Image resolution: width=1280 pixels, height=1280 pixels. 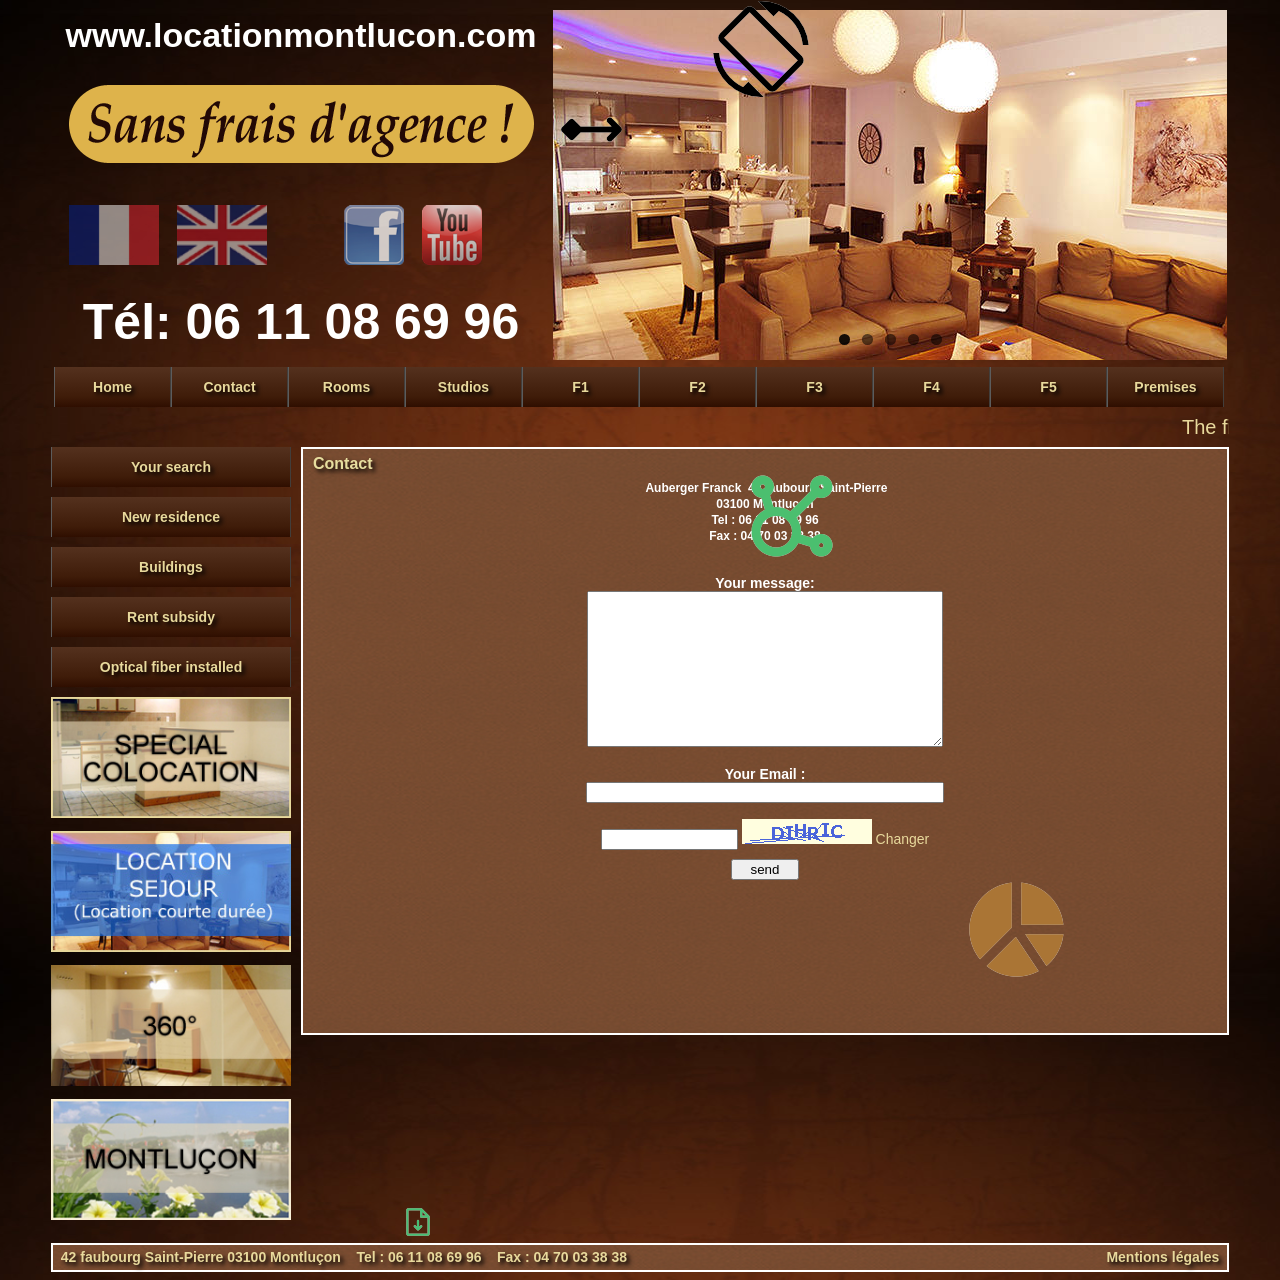 What do you see at coordinates (761, 49) in the screenshot?
I see `rotate screen orientation` at bounding box center [761, 49].